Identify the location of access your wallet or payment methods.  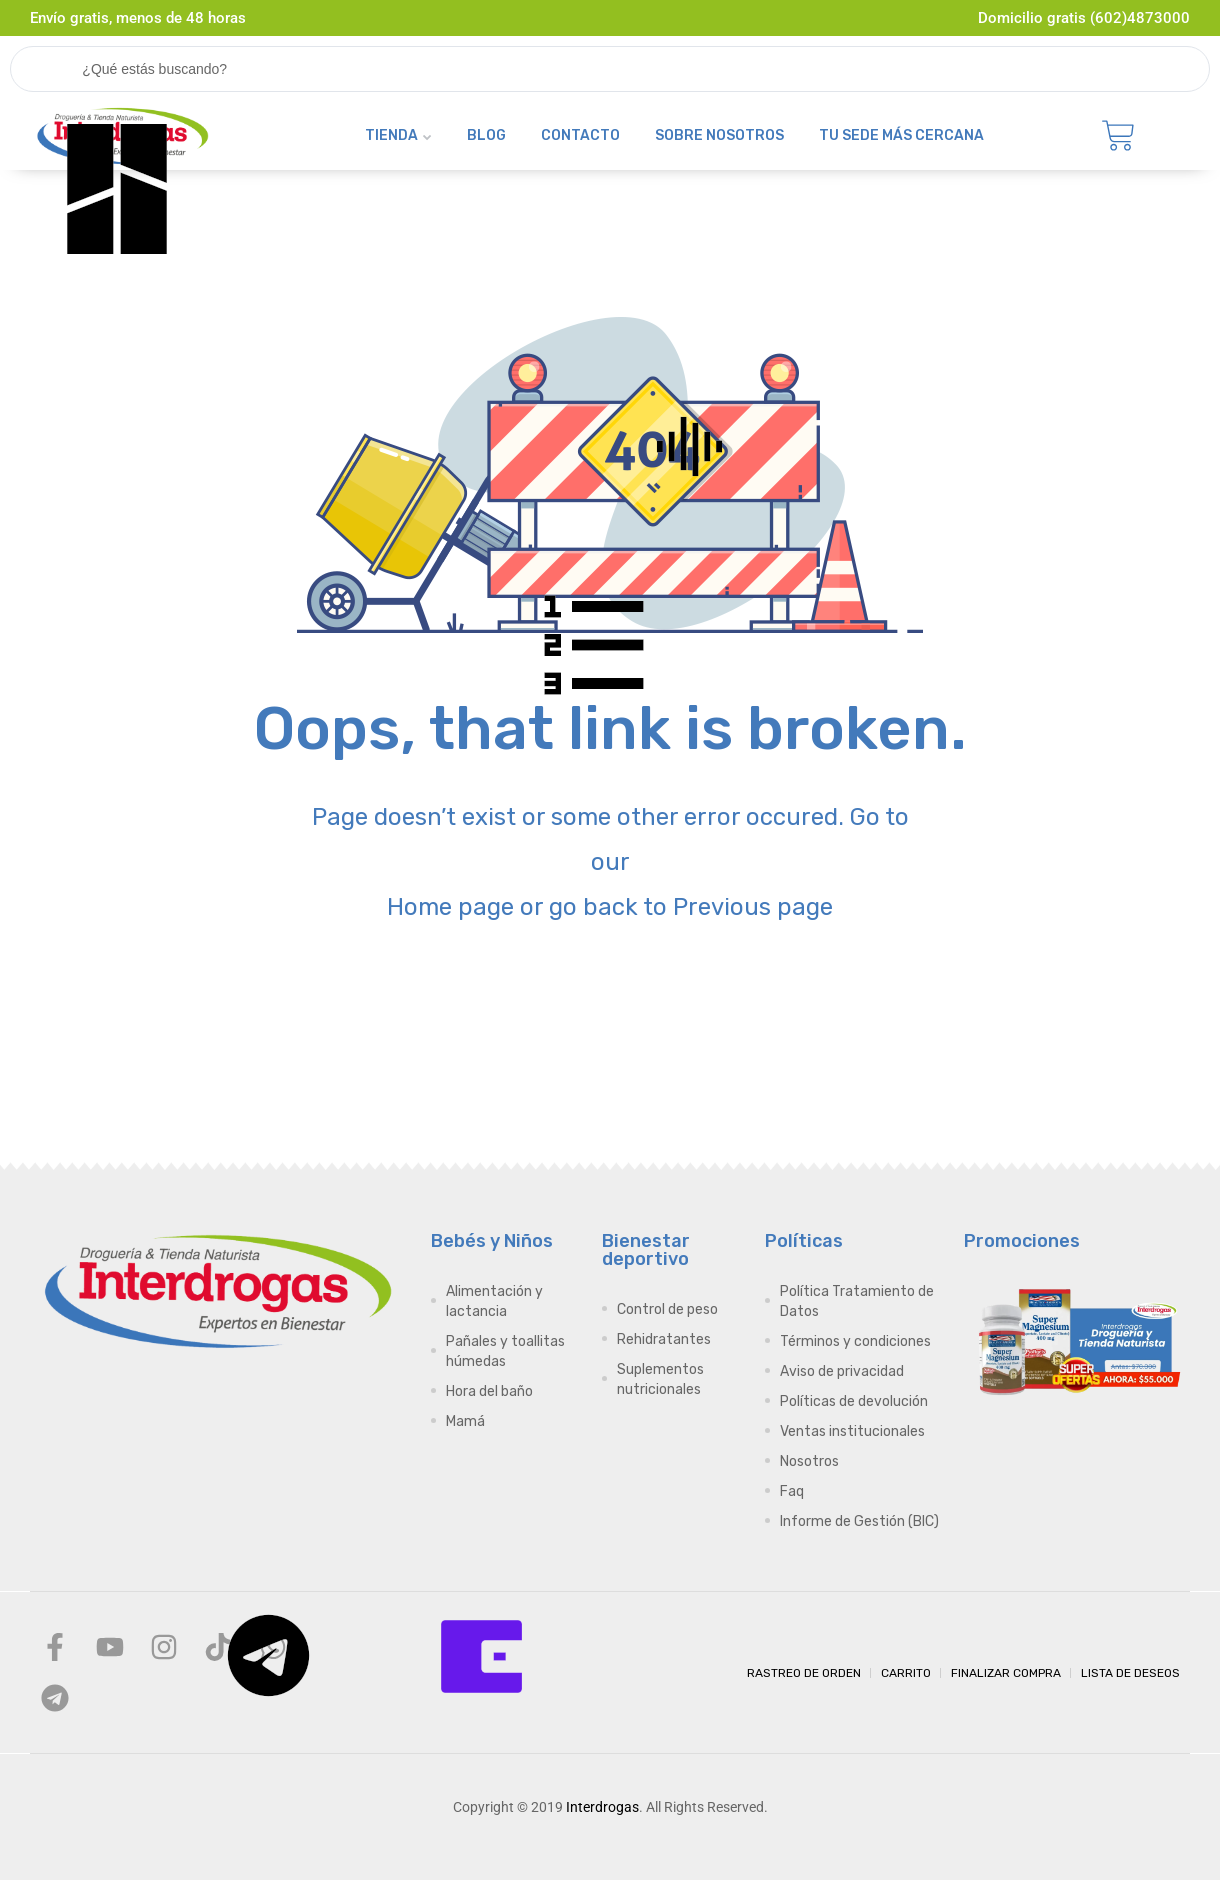
(481, 1656).